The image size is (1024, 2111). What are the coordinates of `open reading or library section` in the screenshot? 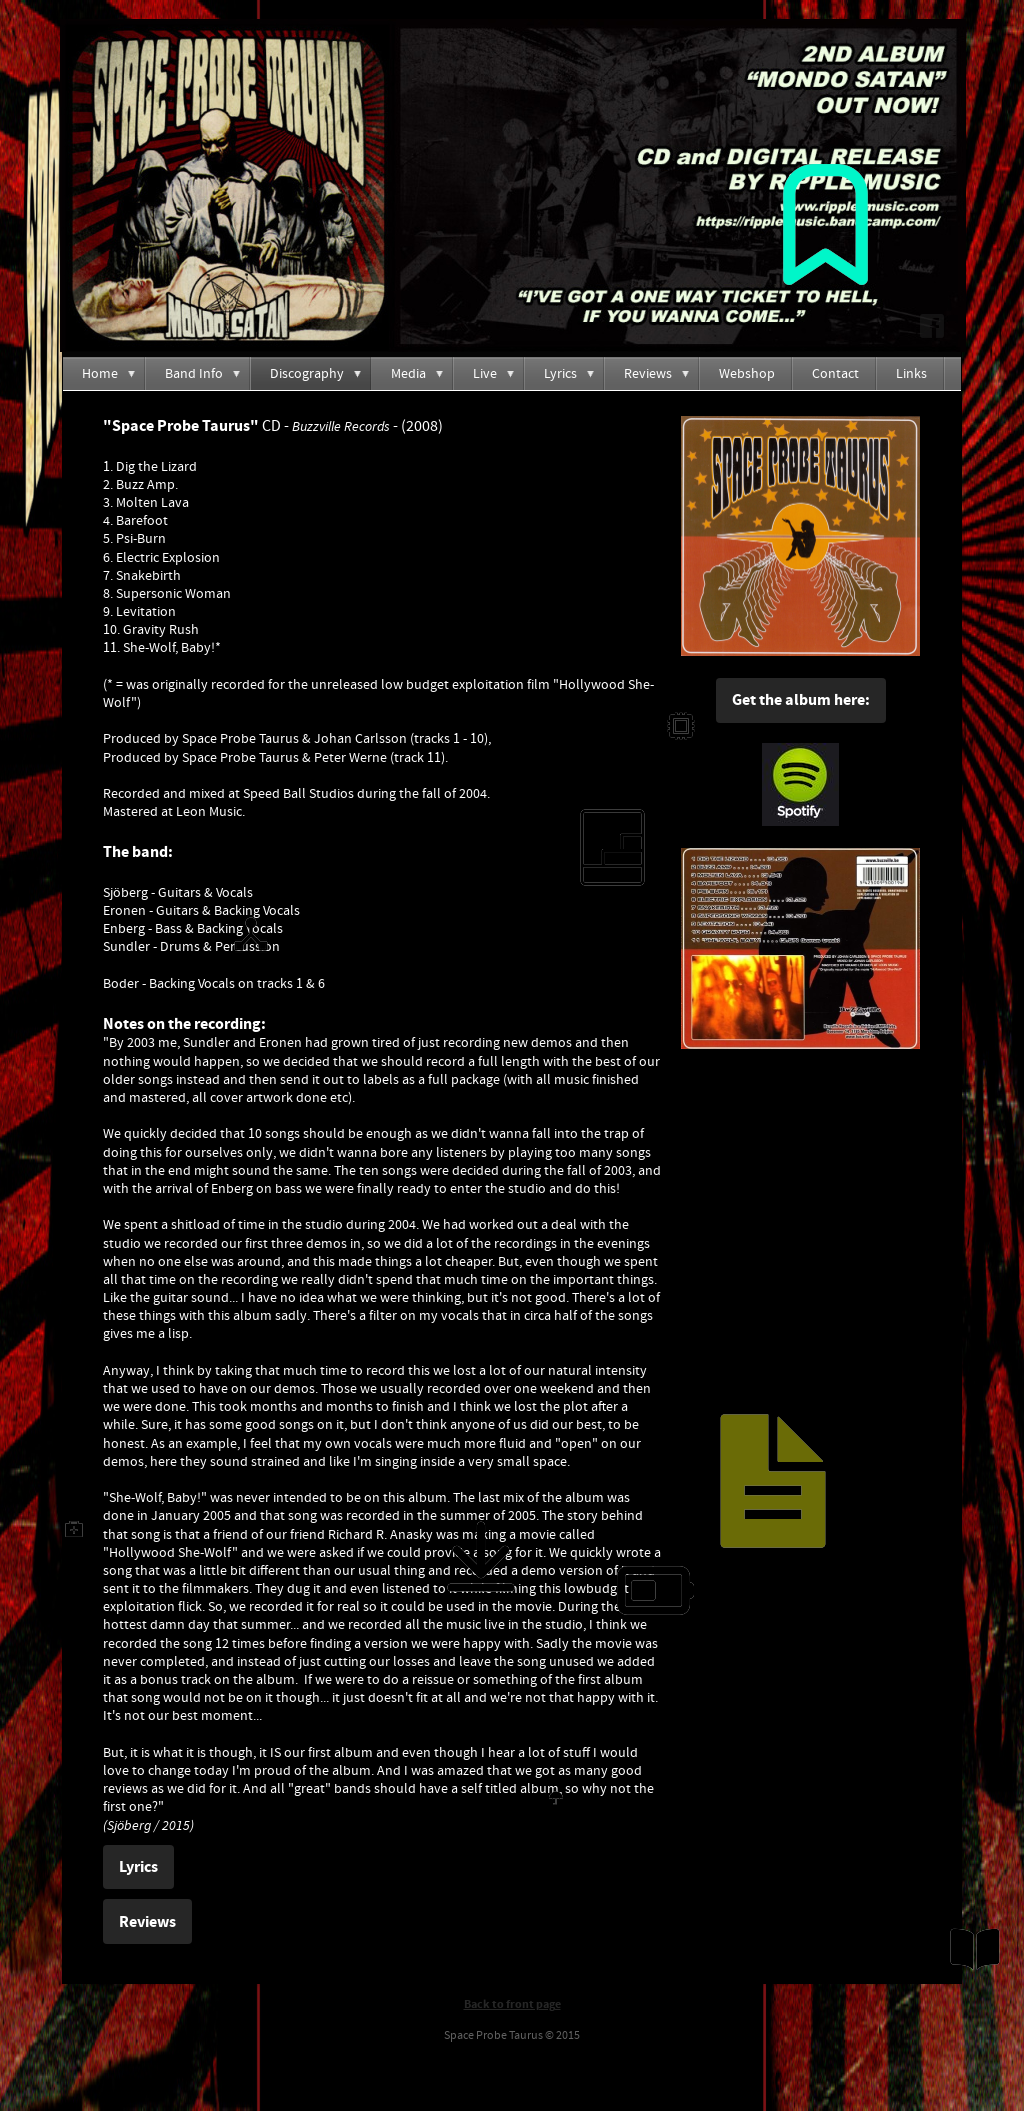 It's located at (975, 1950).